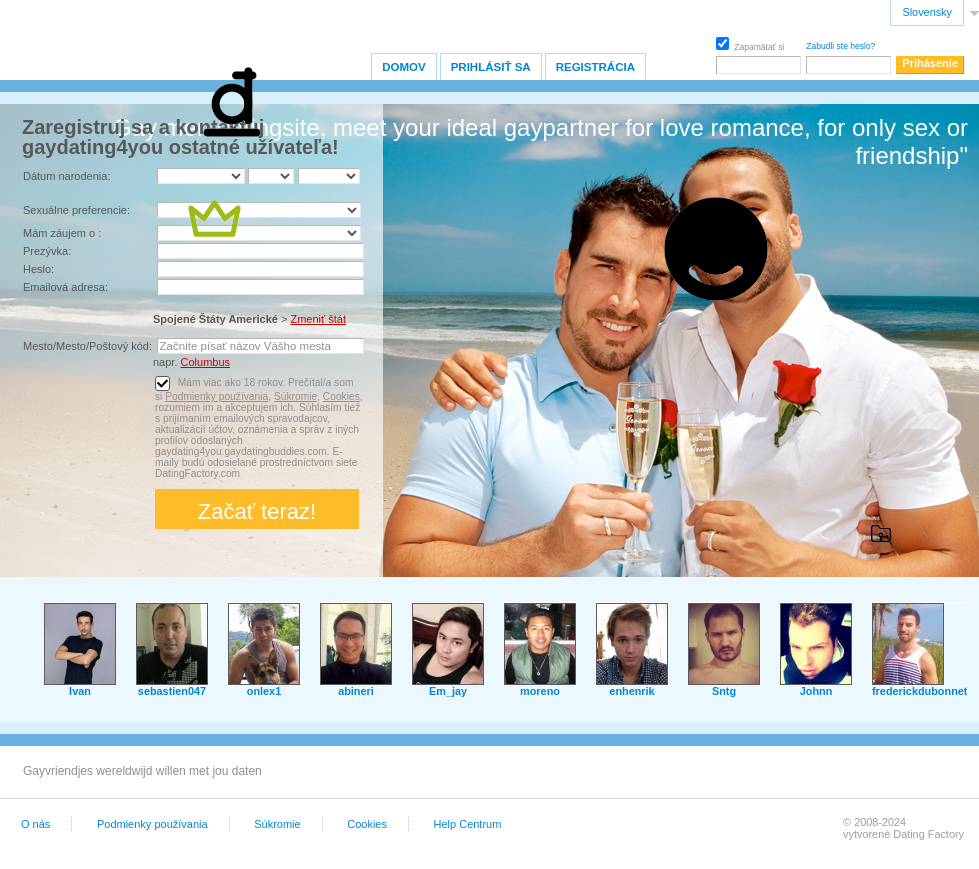 This screenshot has height=869, width=979. I want to click on indicates premium or VIP membership status, so click(214, 218).